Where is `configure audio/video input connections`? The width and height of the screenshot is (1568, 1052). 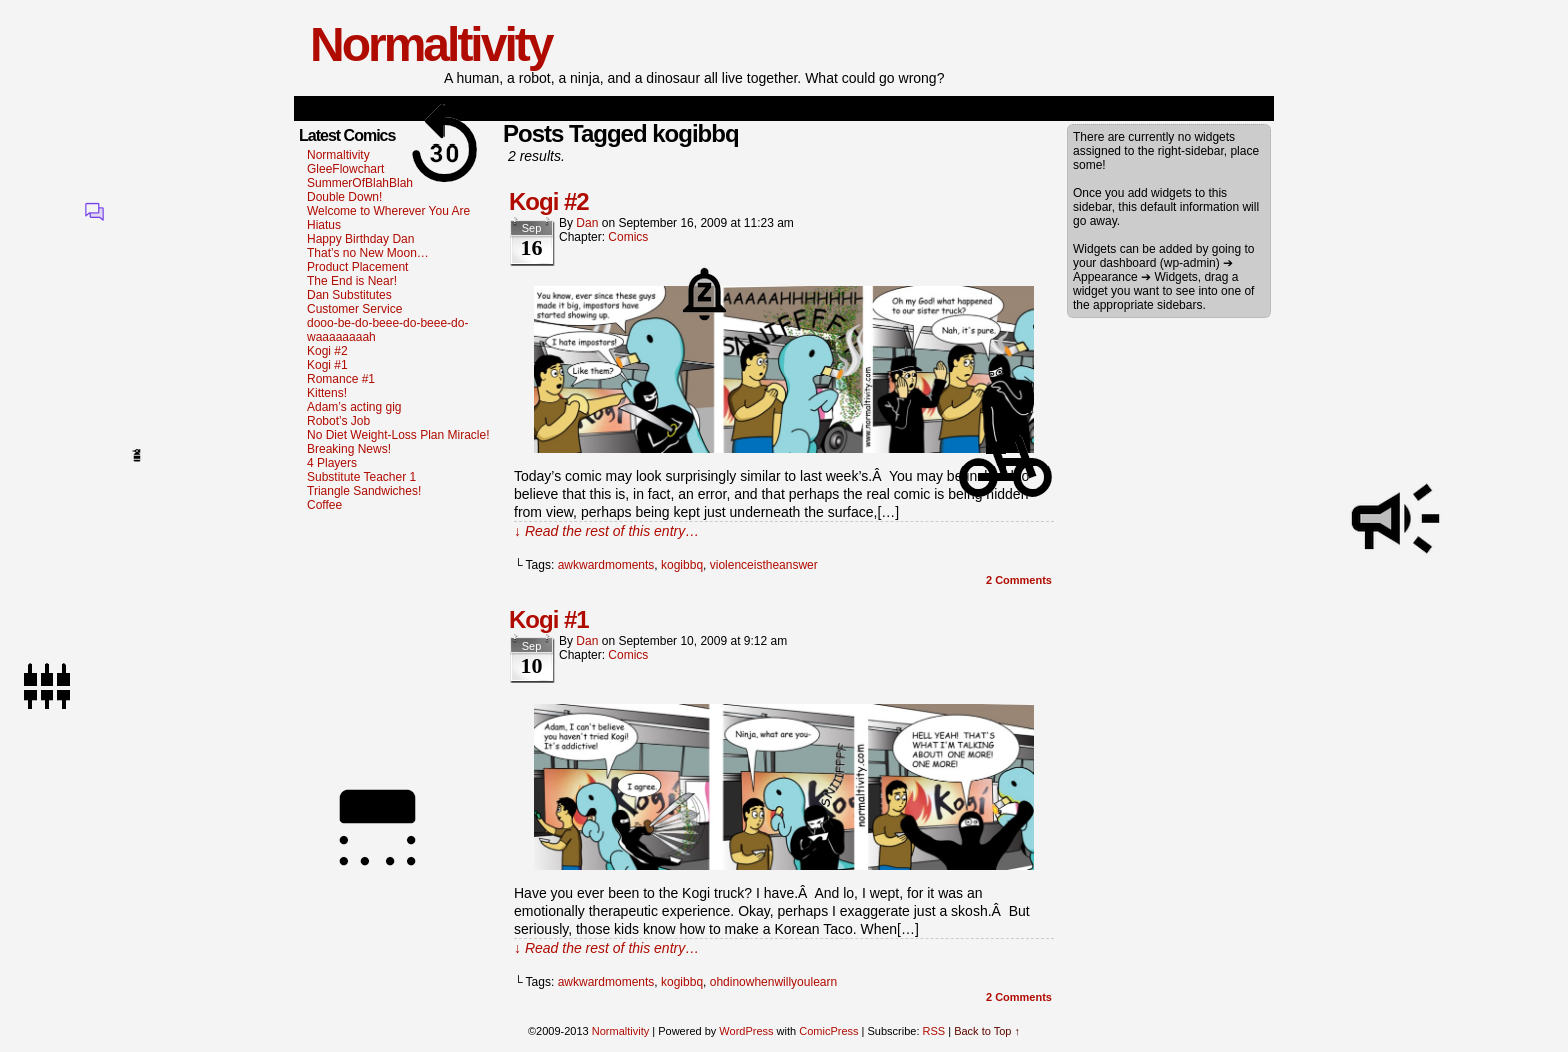
configure audio/video input connections is located at coordinates (47, 686).